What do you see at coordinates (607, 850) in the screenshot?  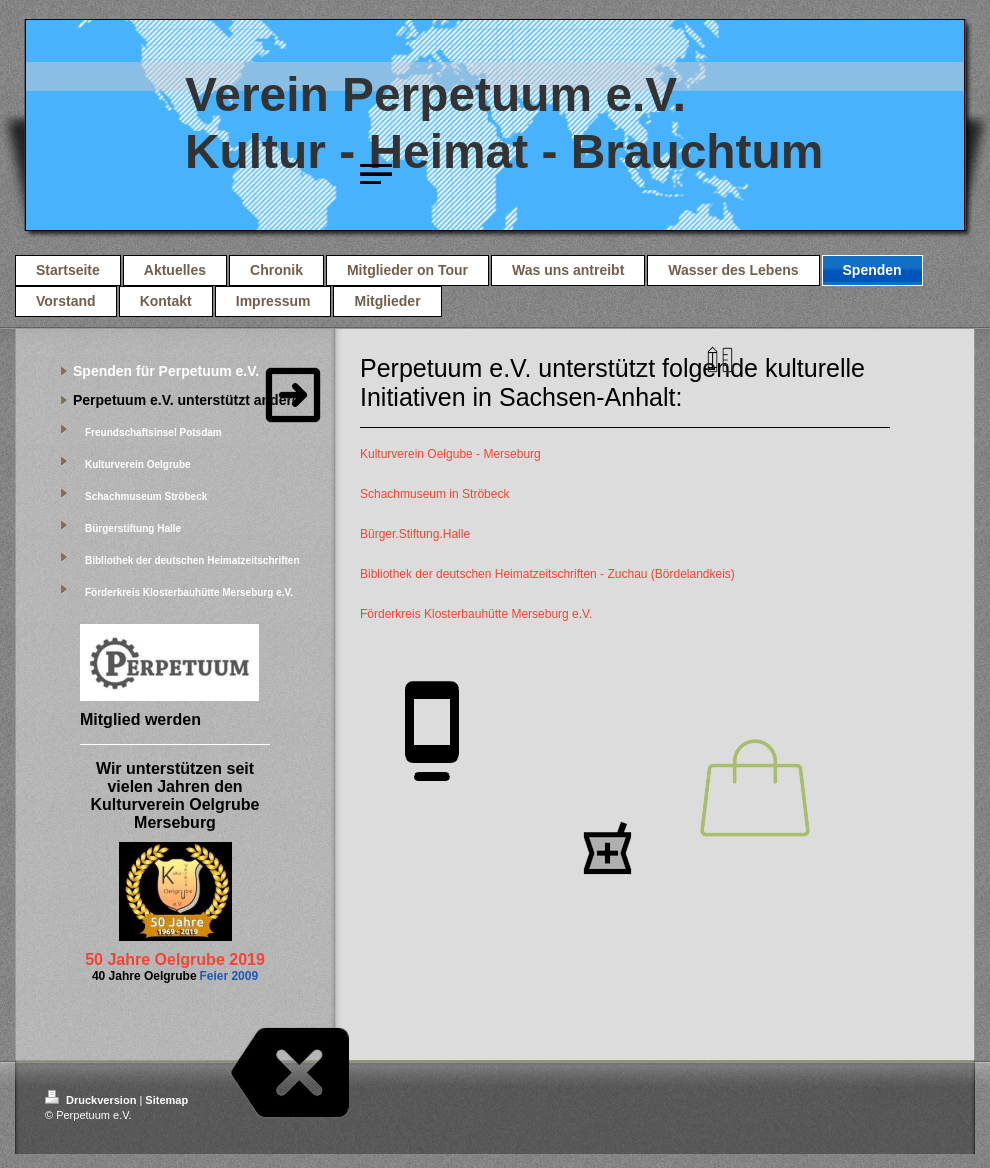 I see `find nearby pharmacies` at bounding box center [607, 850].